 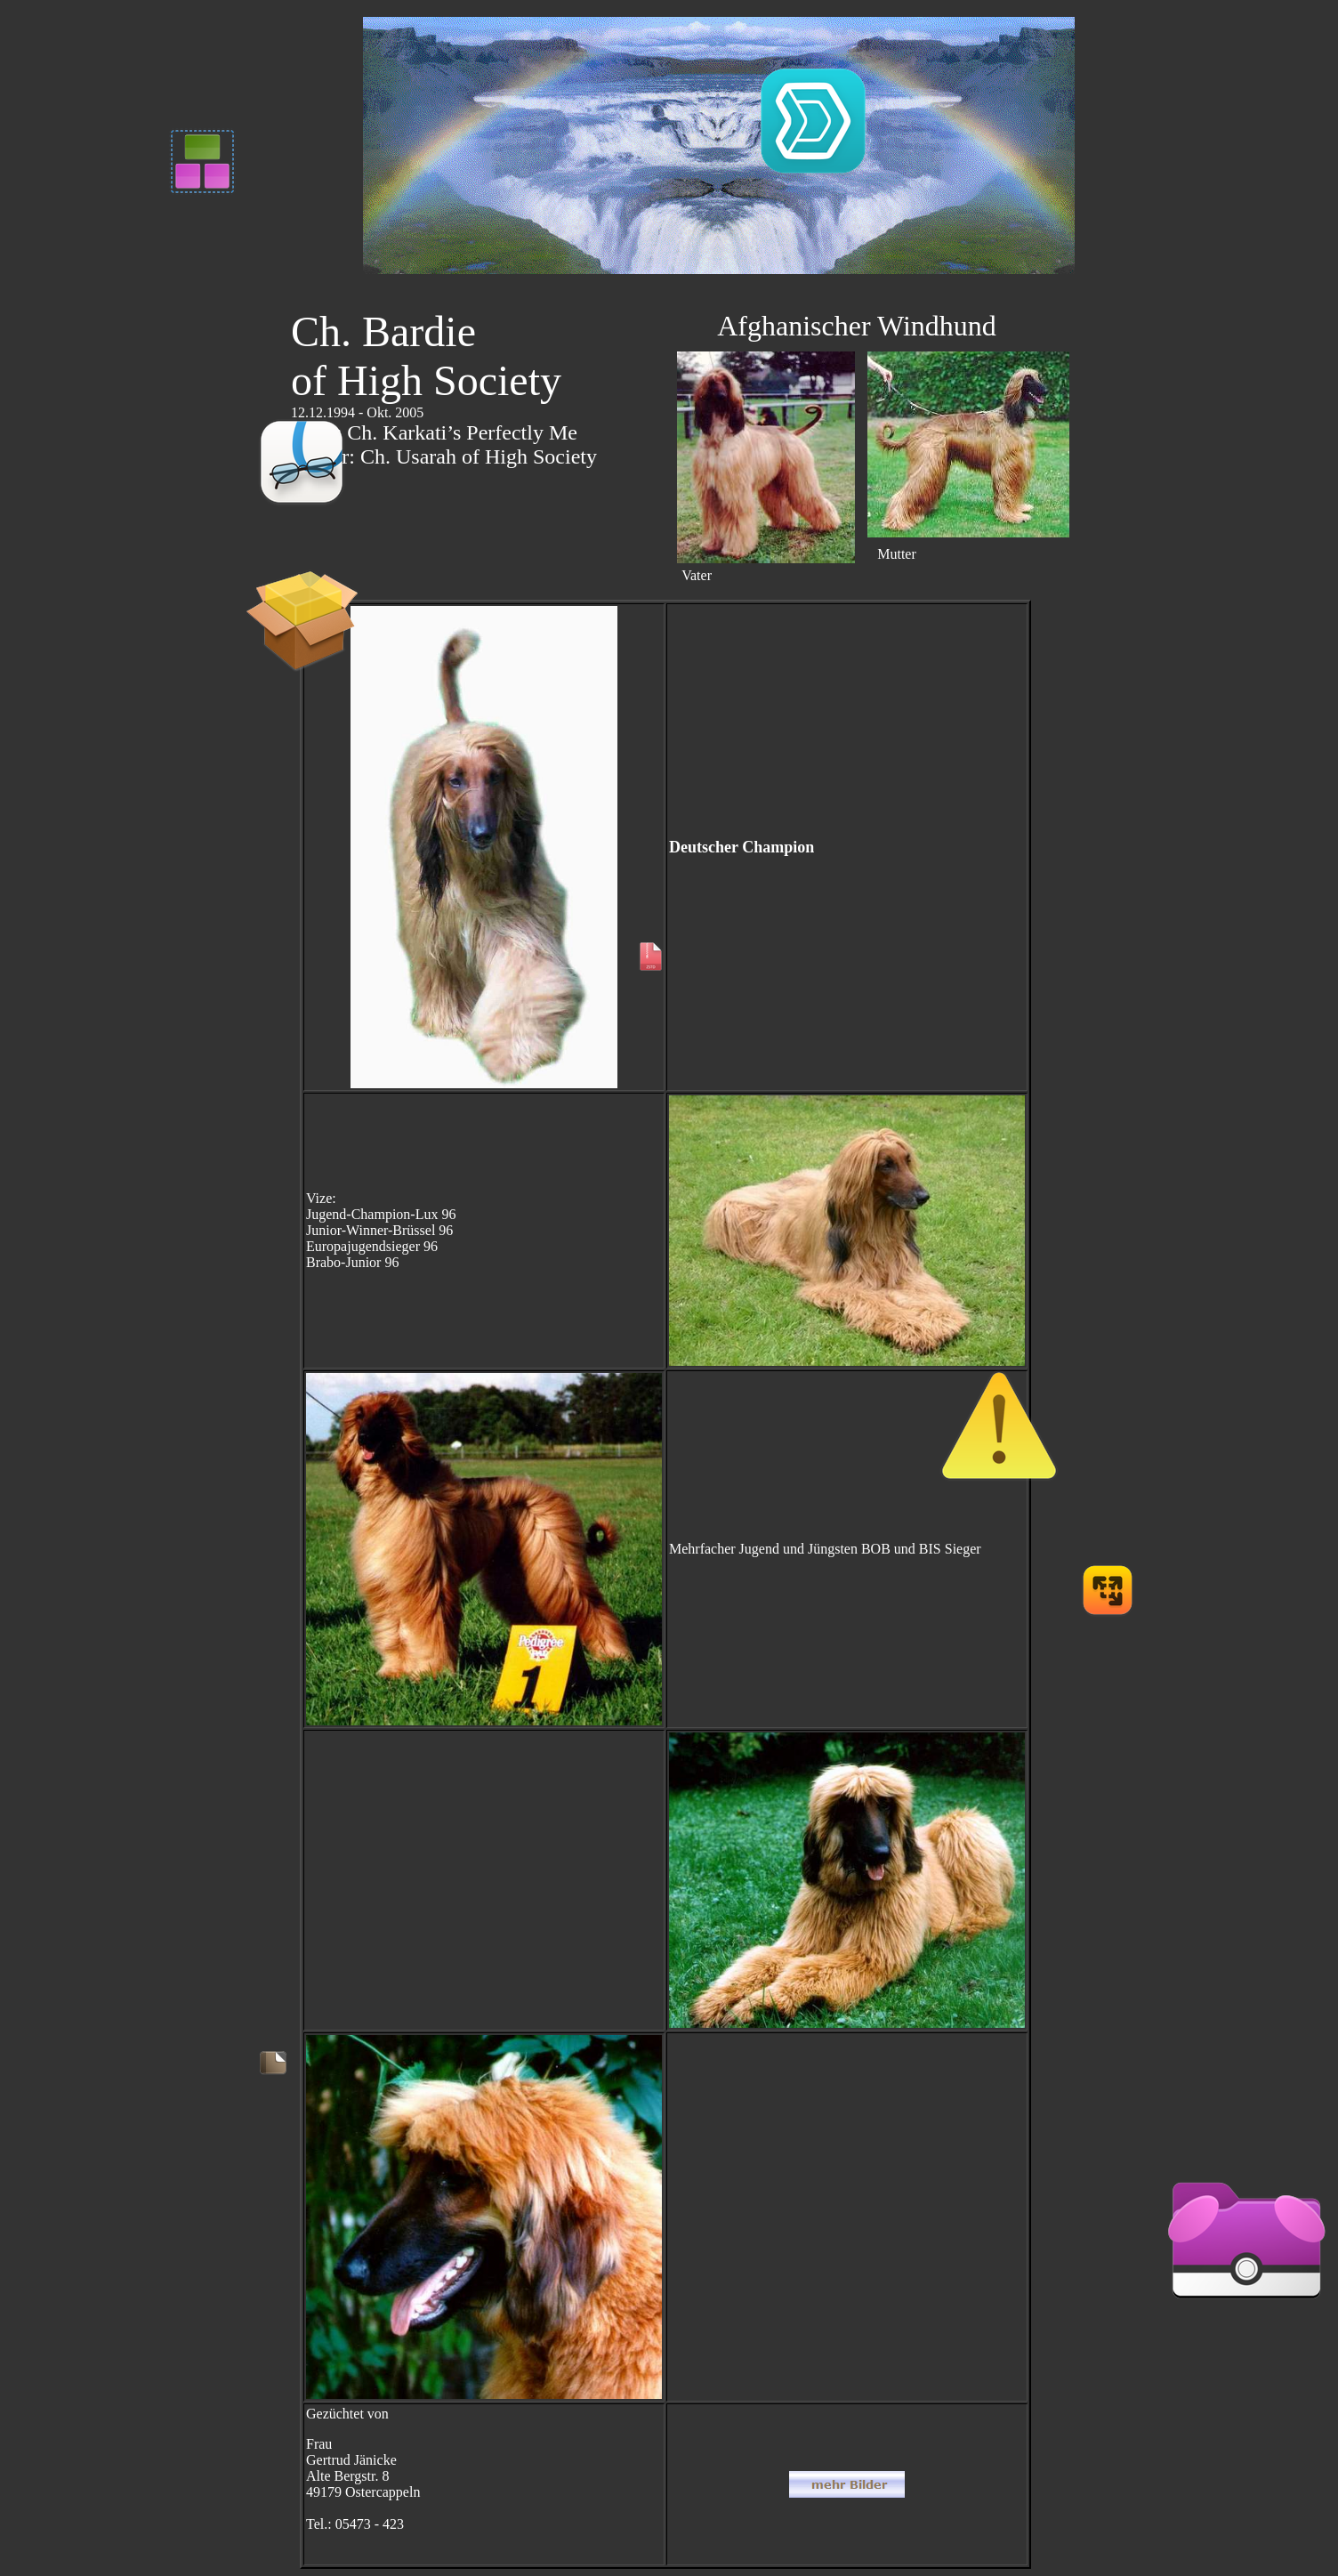 What do you see at coordinates (303, 619) in the screenshot?
I see `open installer package` at bounding box center [303, 619].